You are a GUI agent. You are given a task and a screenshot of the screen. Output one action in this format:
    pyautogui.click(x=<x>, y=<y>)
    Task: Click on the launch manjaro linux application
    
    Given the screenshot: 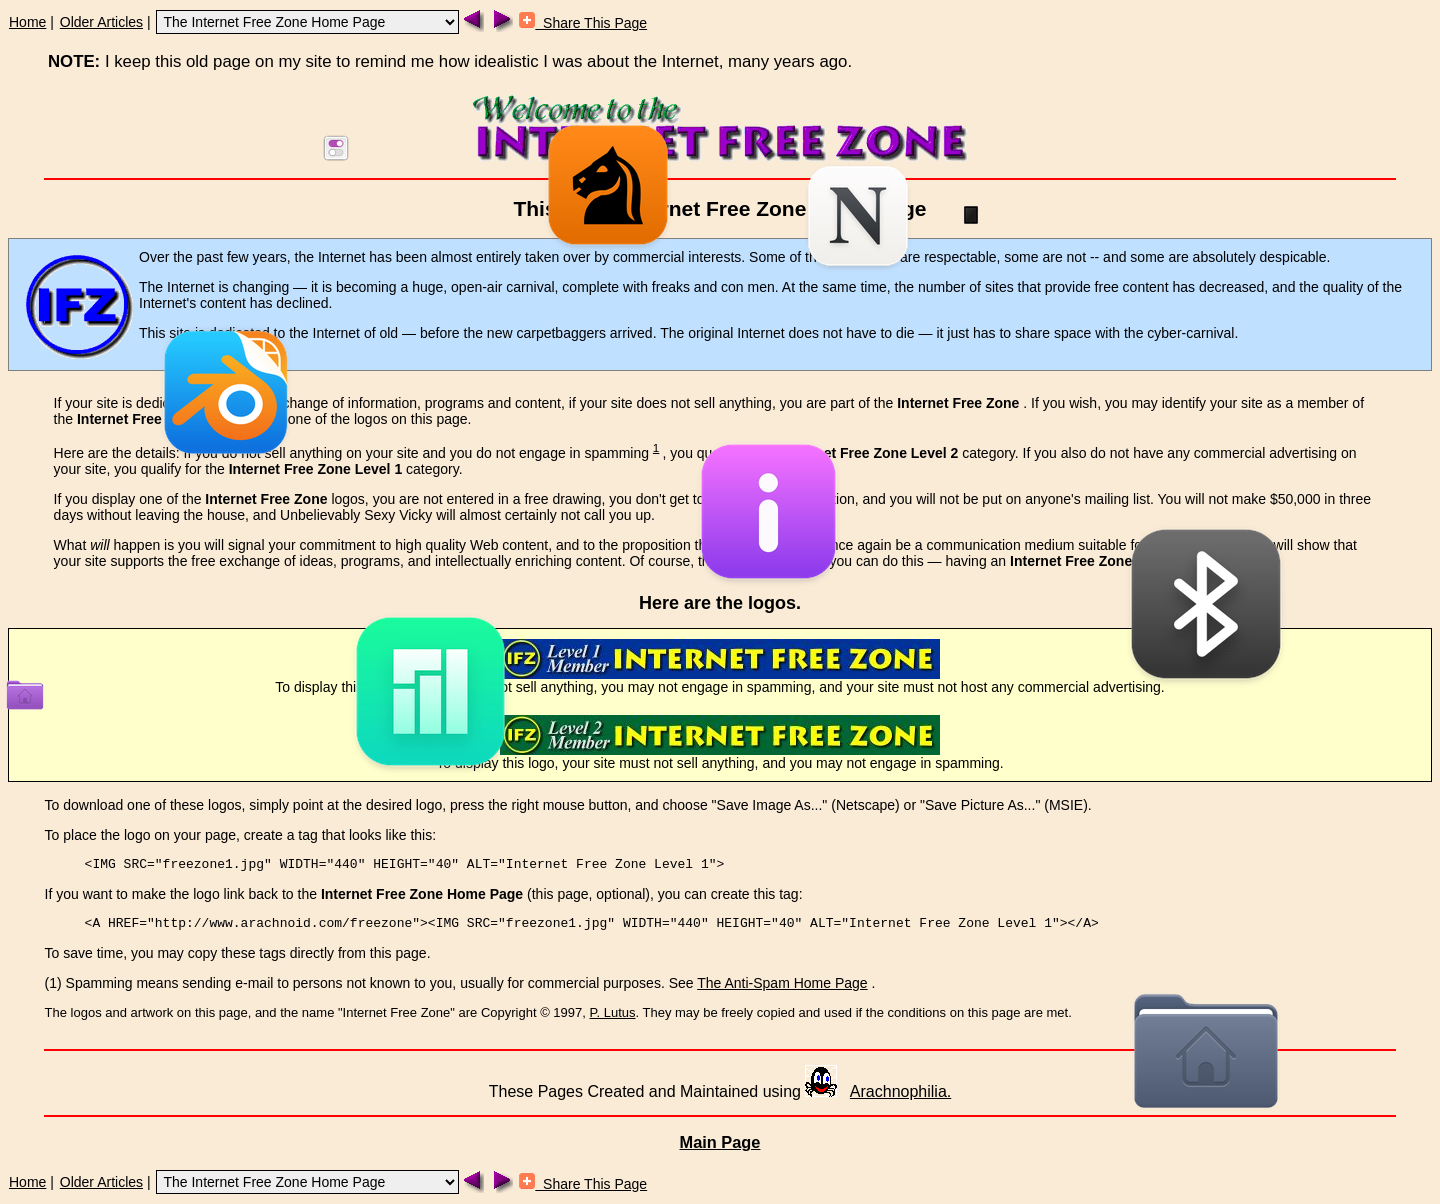 What is the action you would take?
    pyautogui.click(x=430, y=691)
    